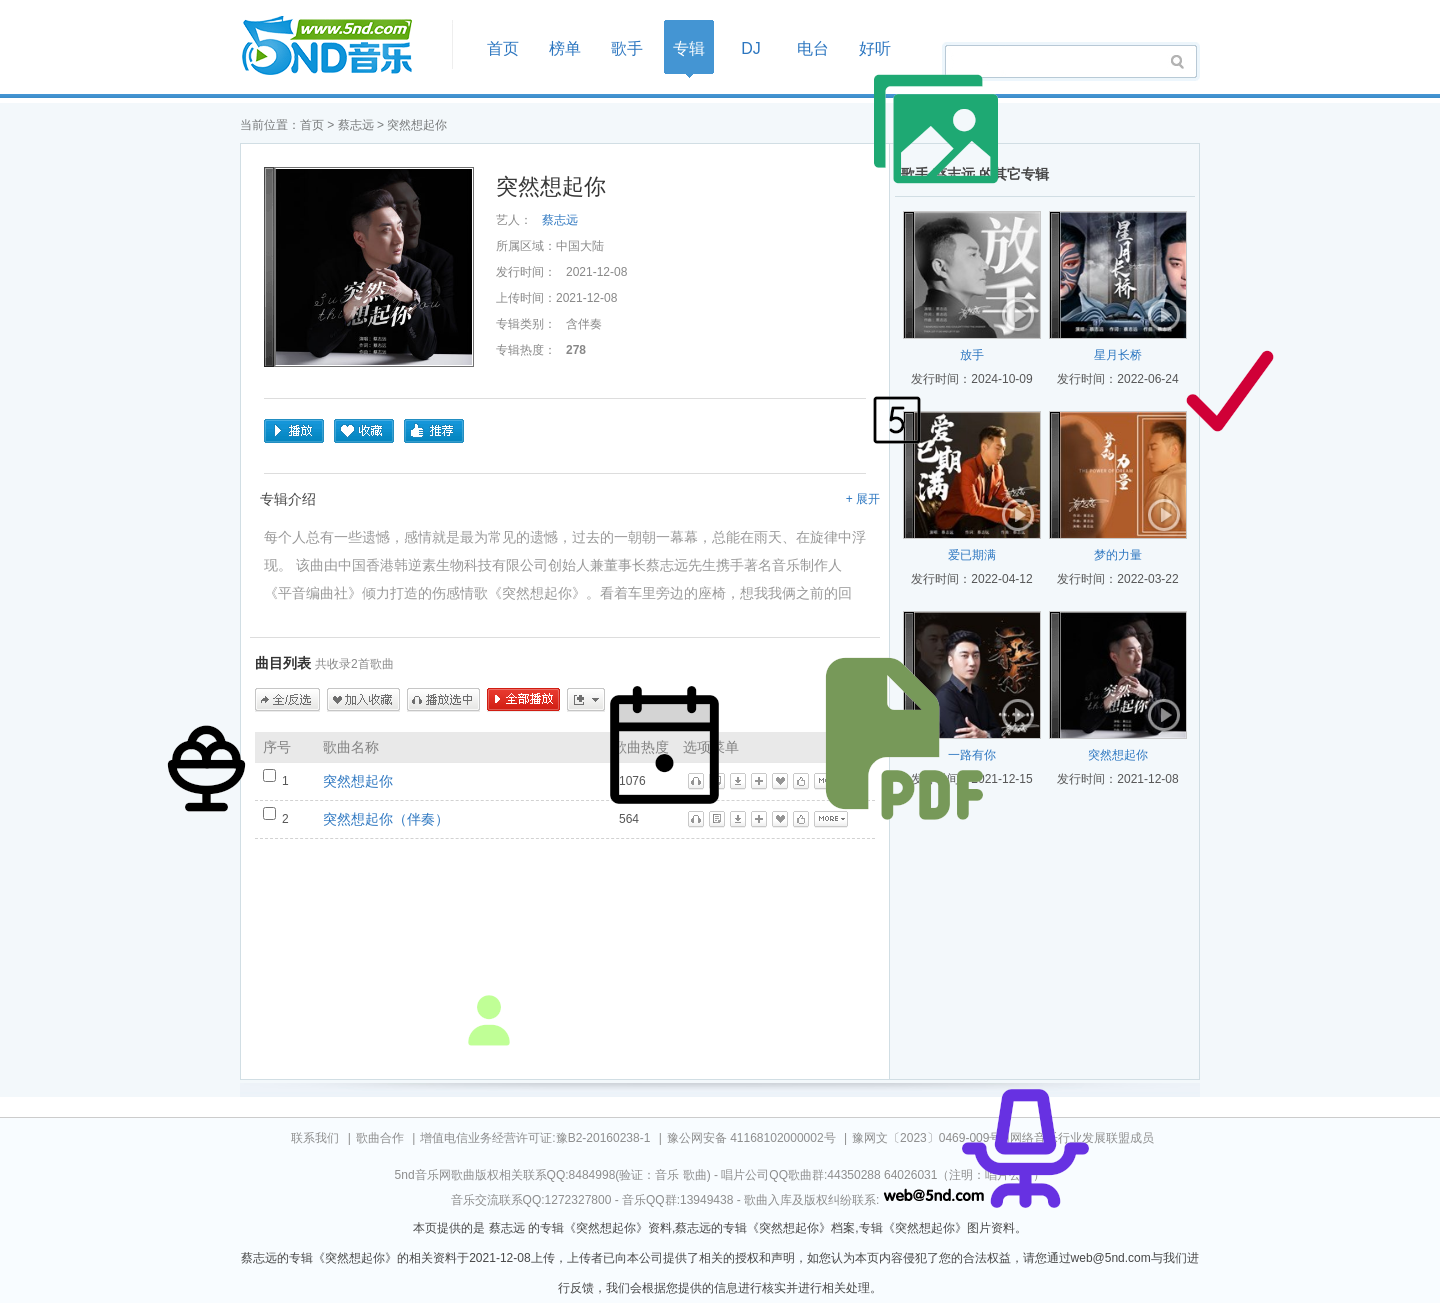 The width and height of the screenshot is (1440, 1303). I want to click on confirms a completed action or task, so click(1230, 388).